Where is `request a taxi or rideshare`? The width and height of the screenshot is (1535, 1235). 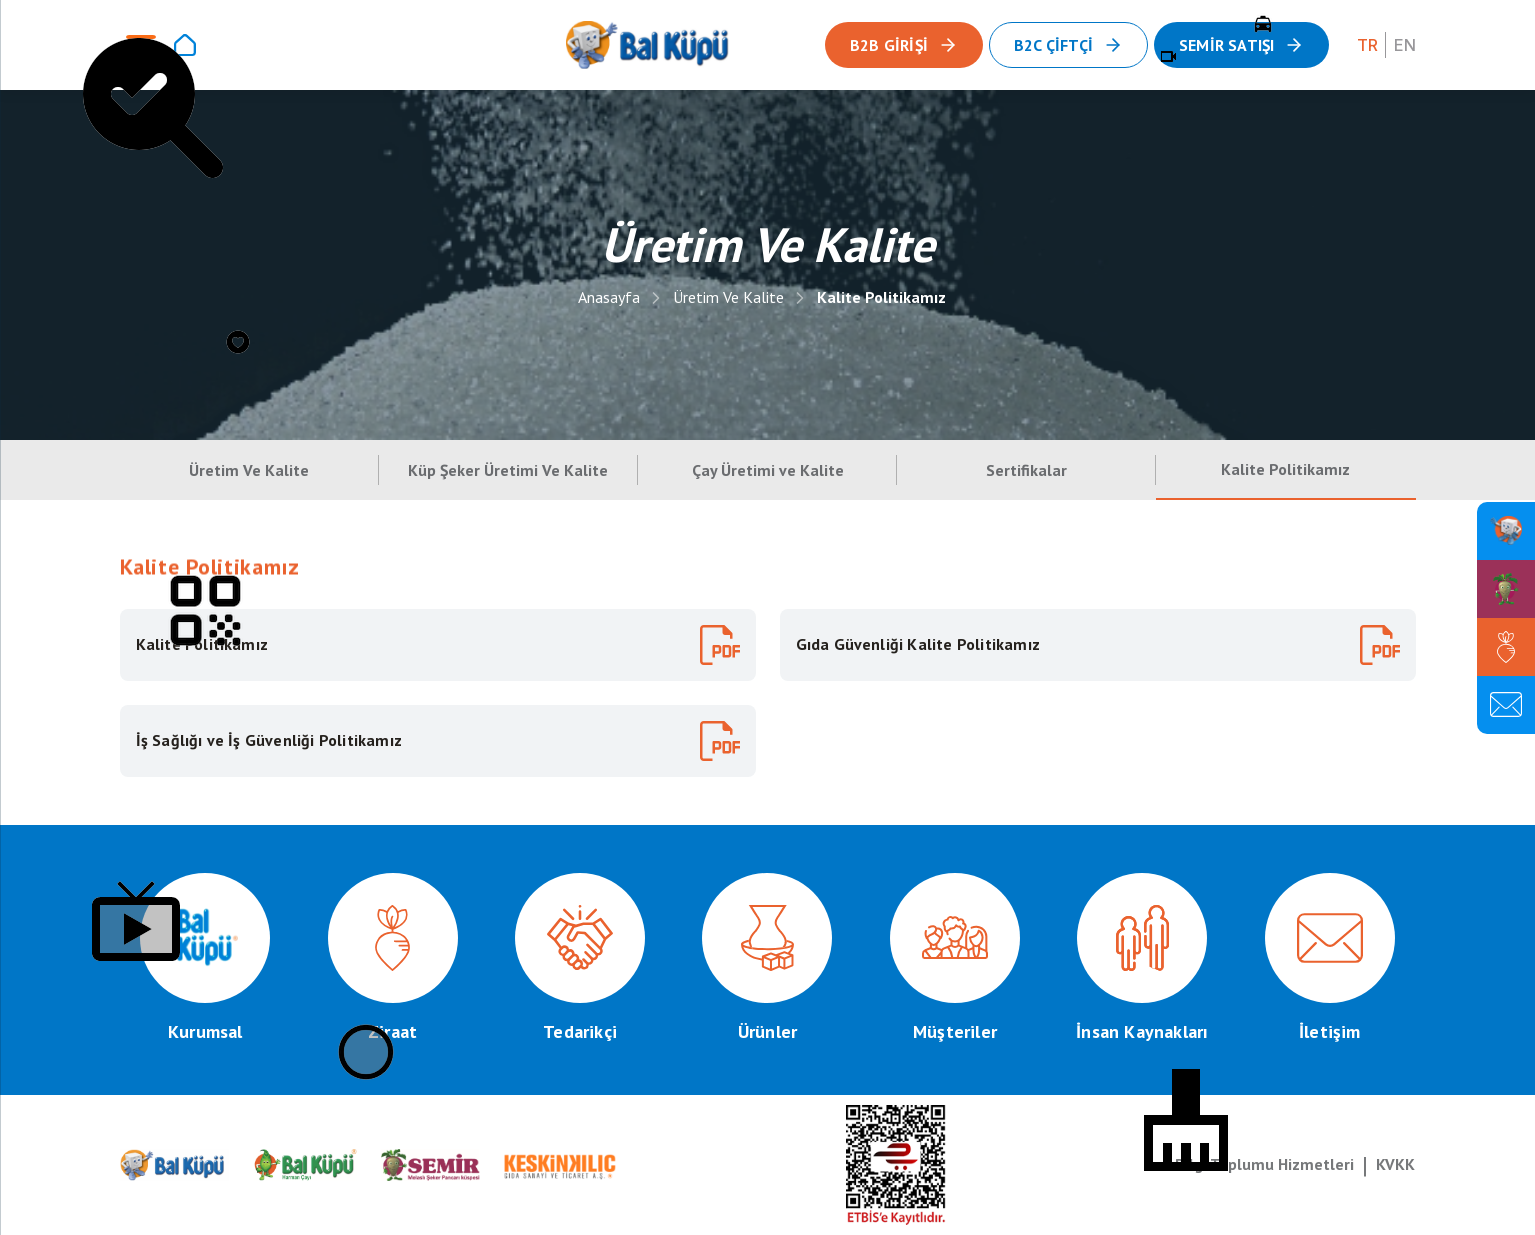 request a taxi or rideshare is located at coordinates (1263, 24).